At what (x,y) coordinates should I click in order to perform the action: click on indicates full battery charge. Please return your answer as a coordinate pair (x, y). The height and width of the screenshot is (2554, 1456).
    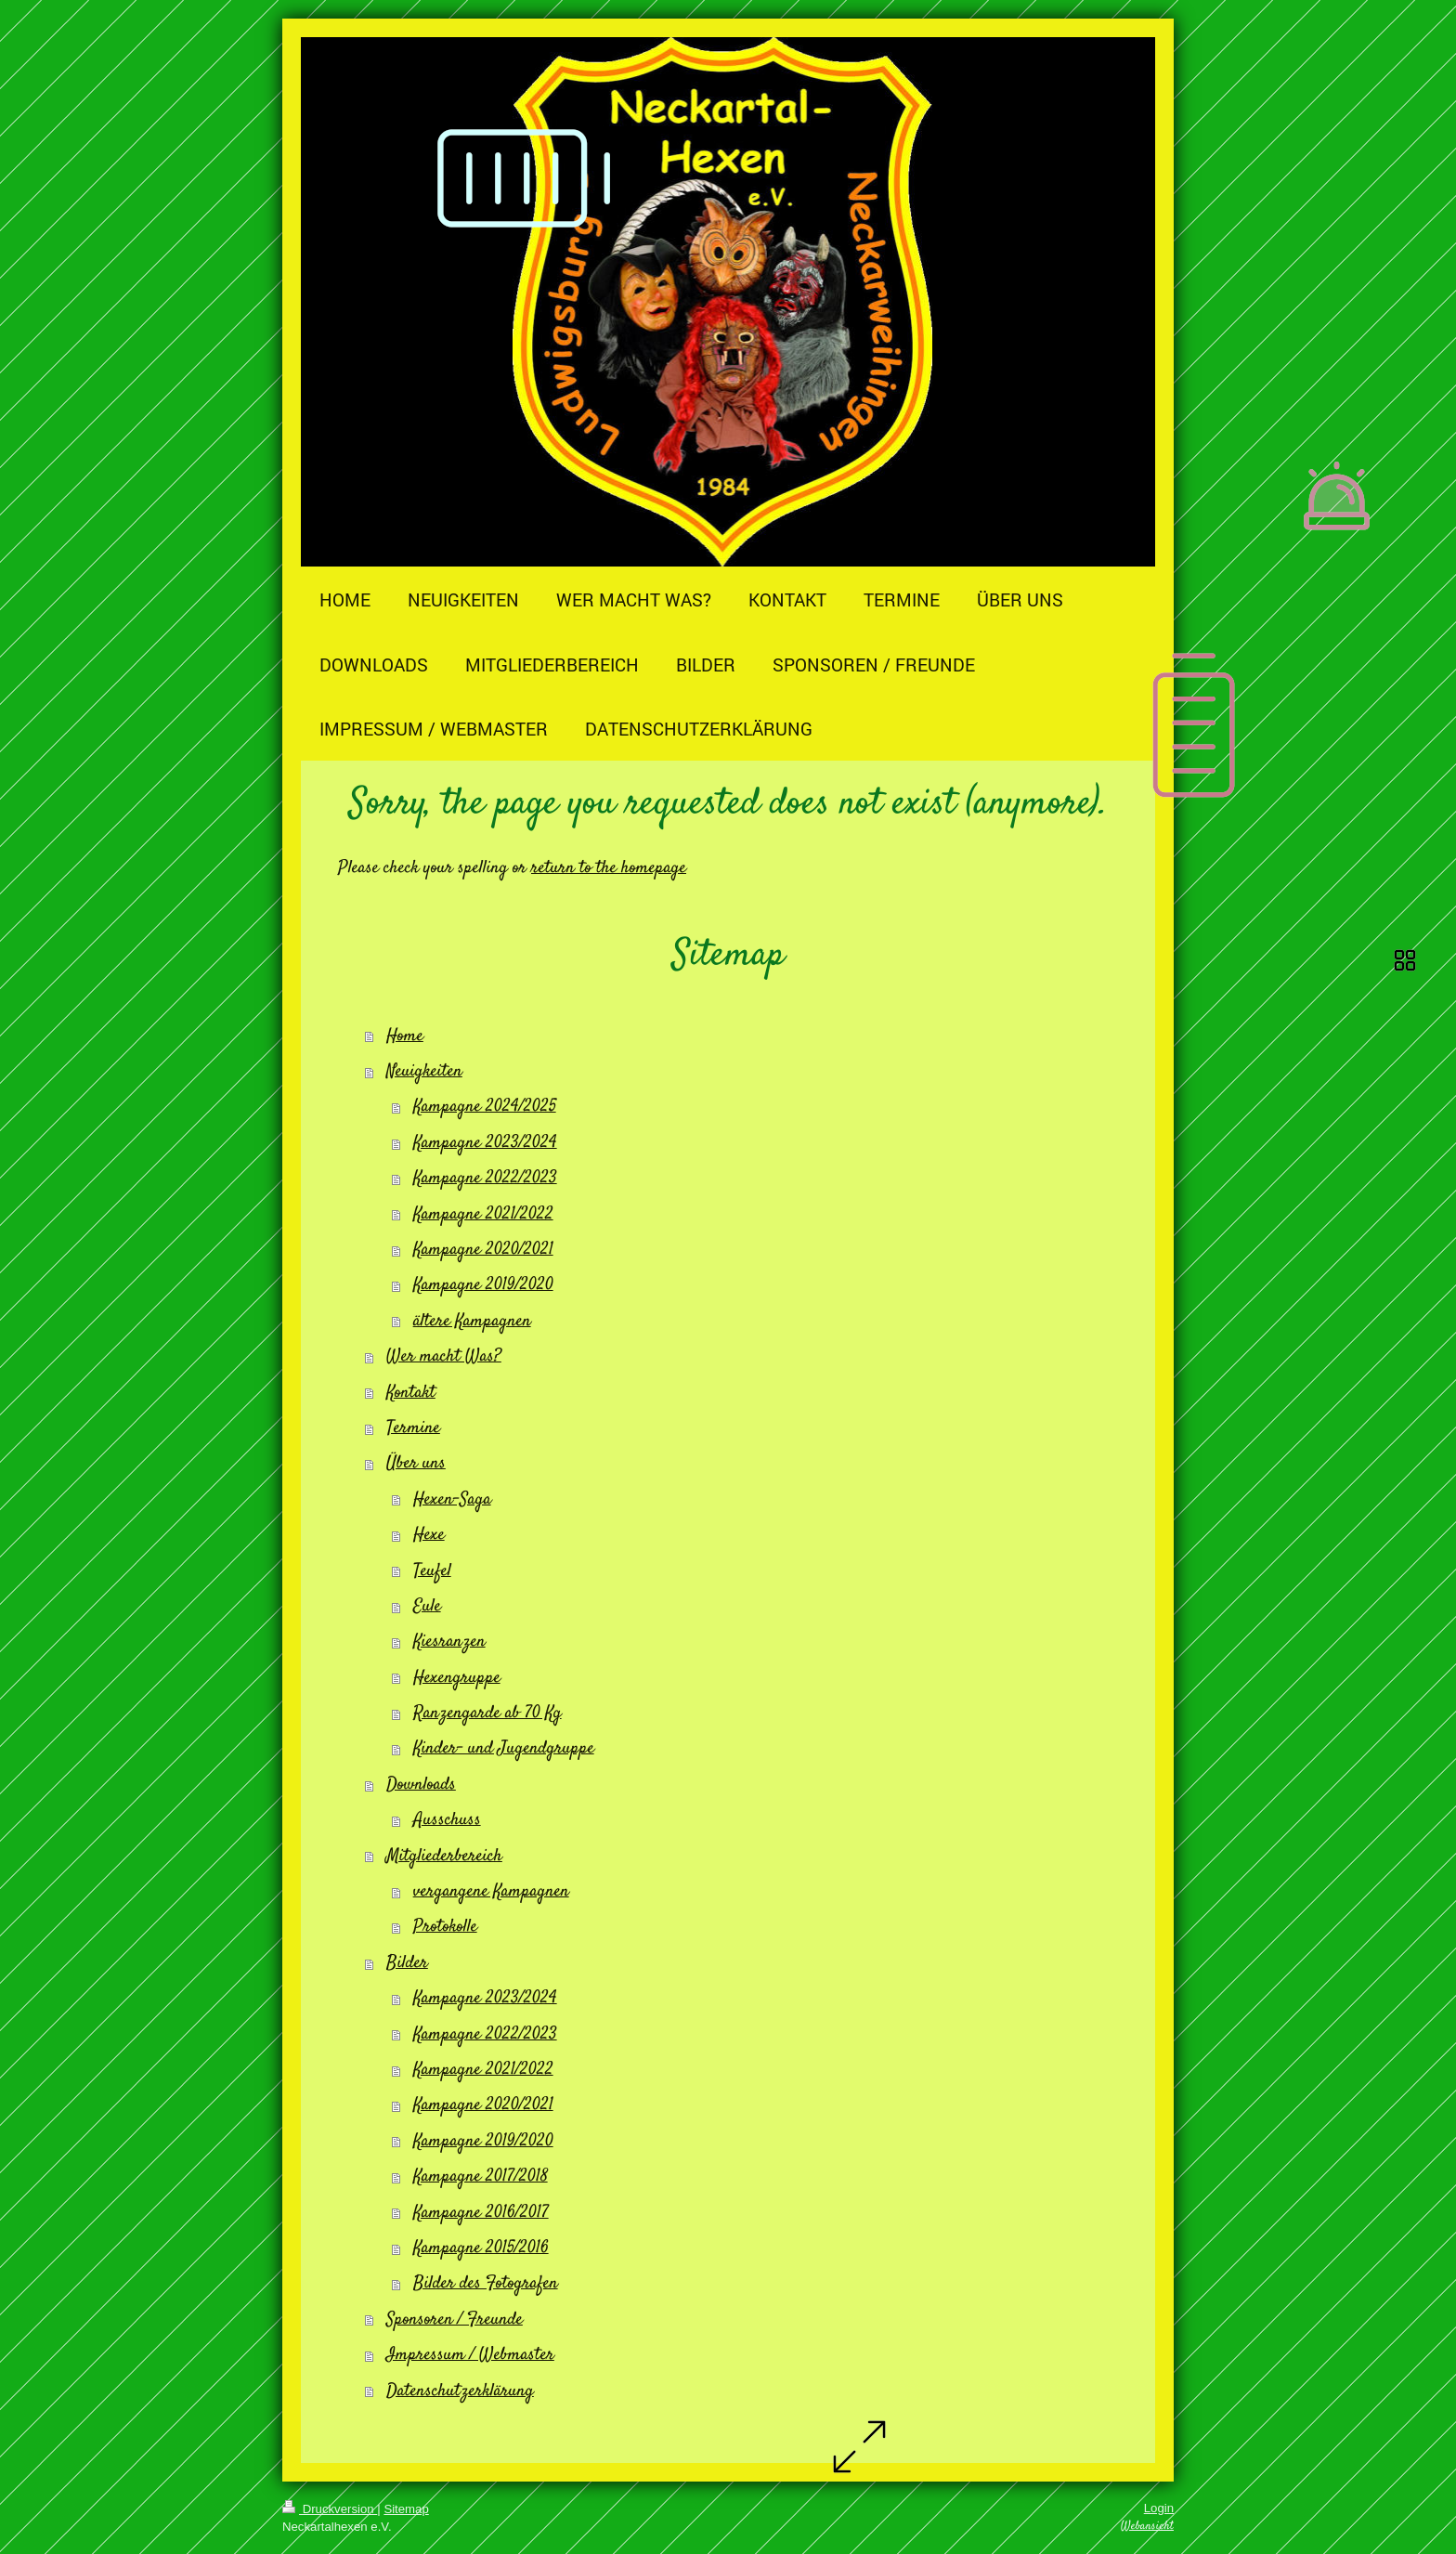
    Looking at the image, I should click on (1193, 727).